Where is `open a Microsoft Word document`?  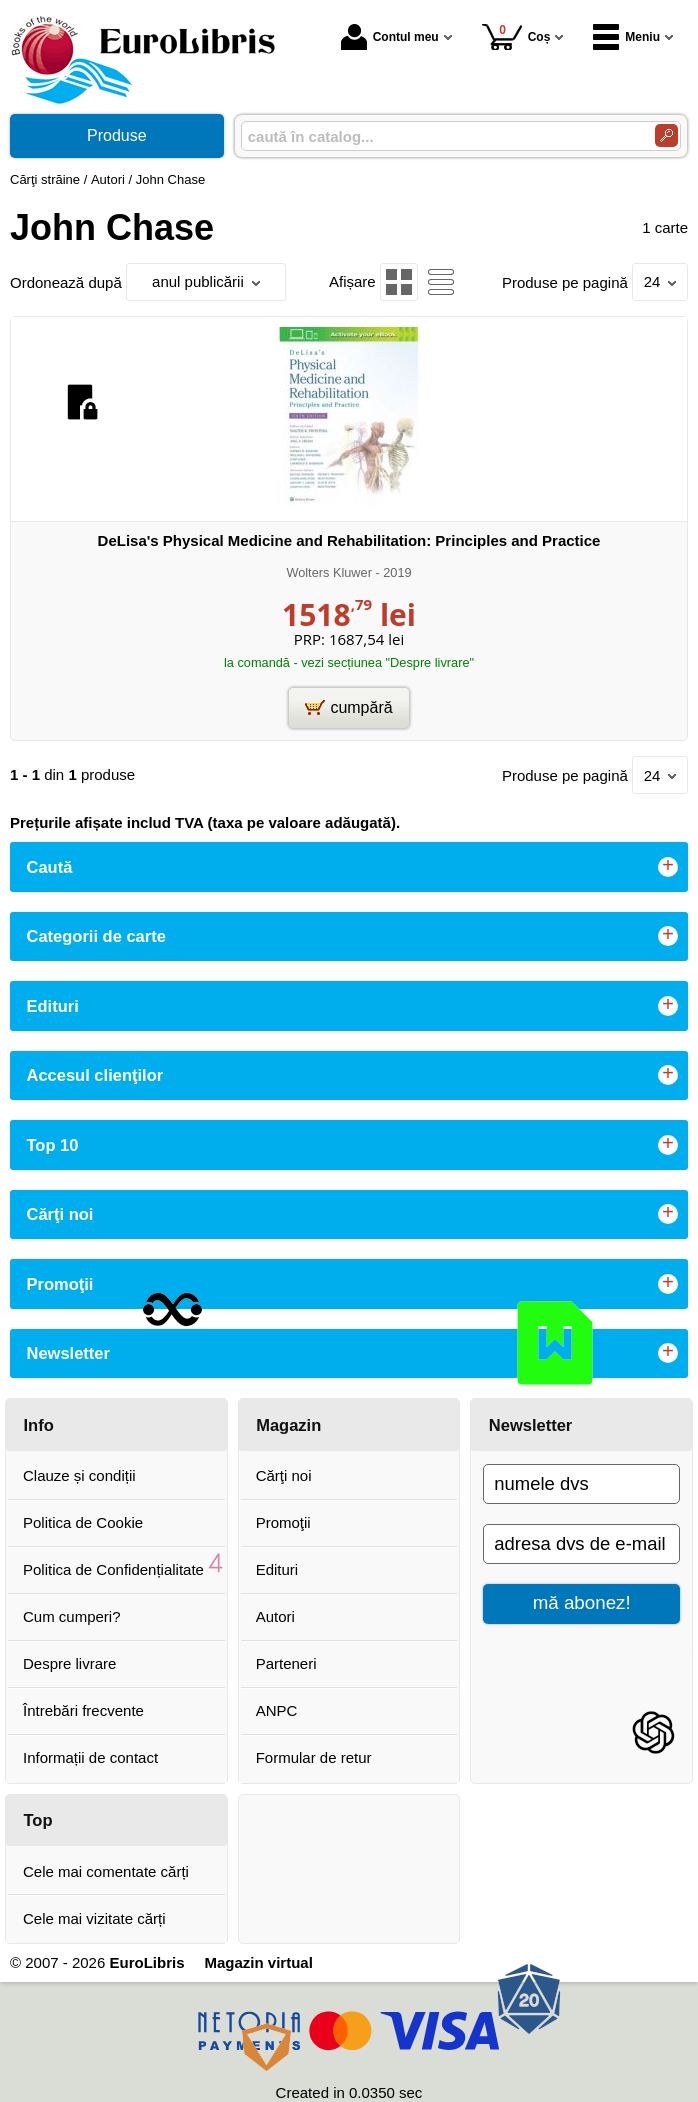 open a Microsoft Word document is located at coordinates (555, 1343).